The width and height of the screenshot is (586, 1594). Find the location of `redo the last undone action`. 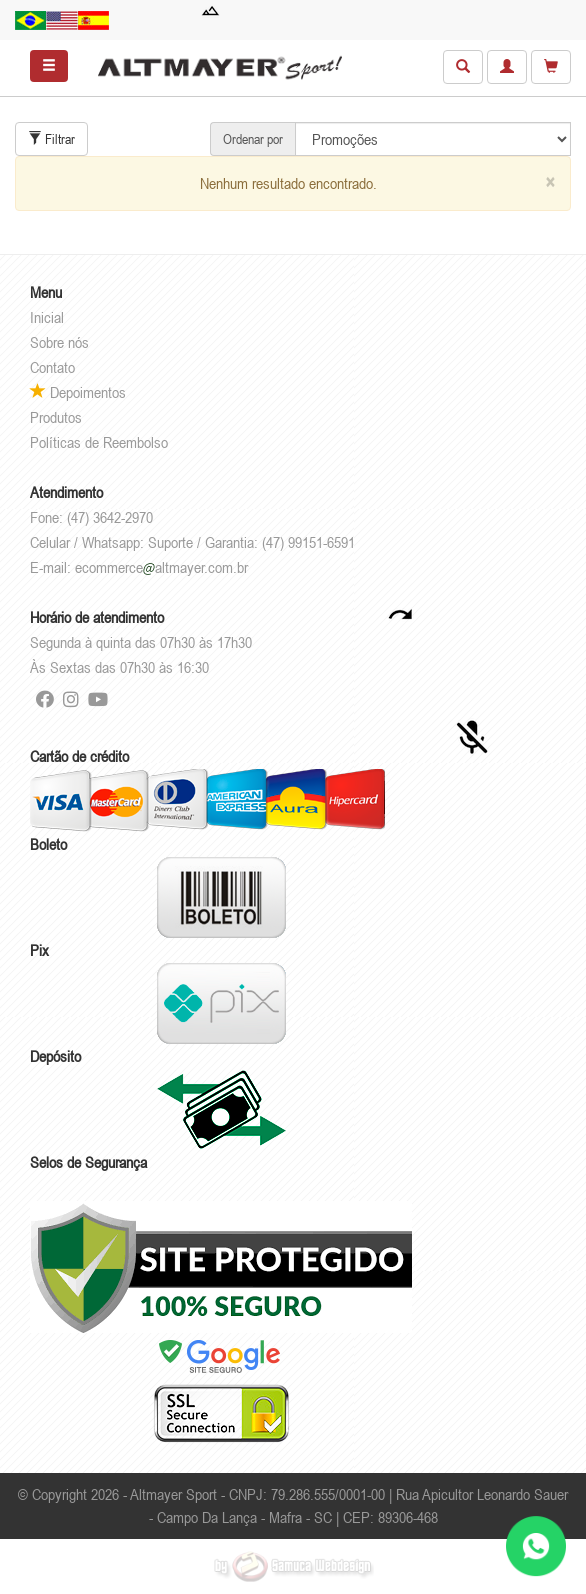

redo the last undone action is located at coordinates (400, 614).